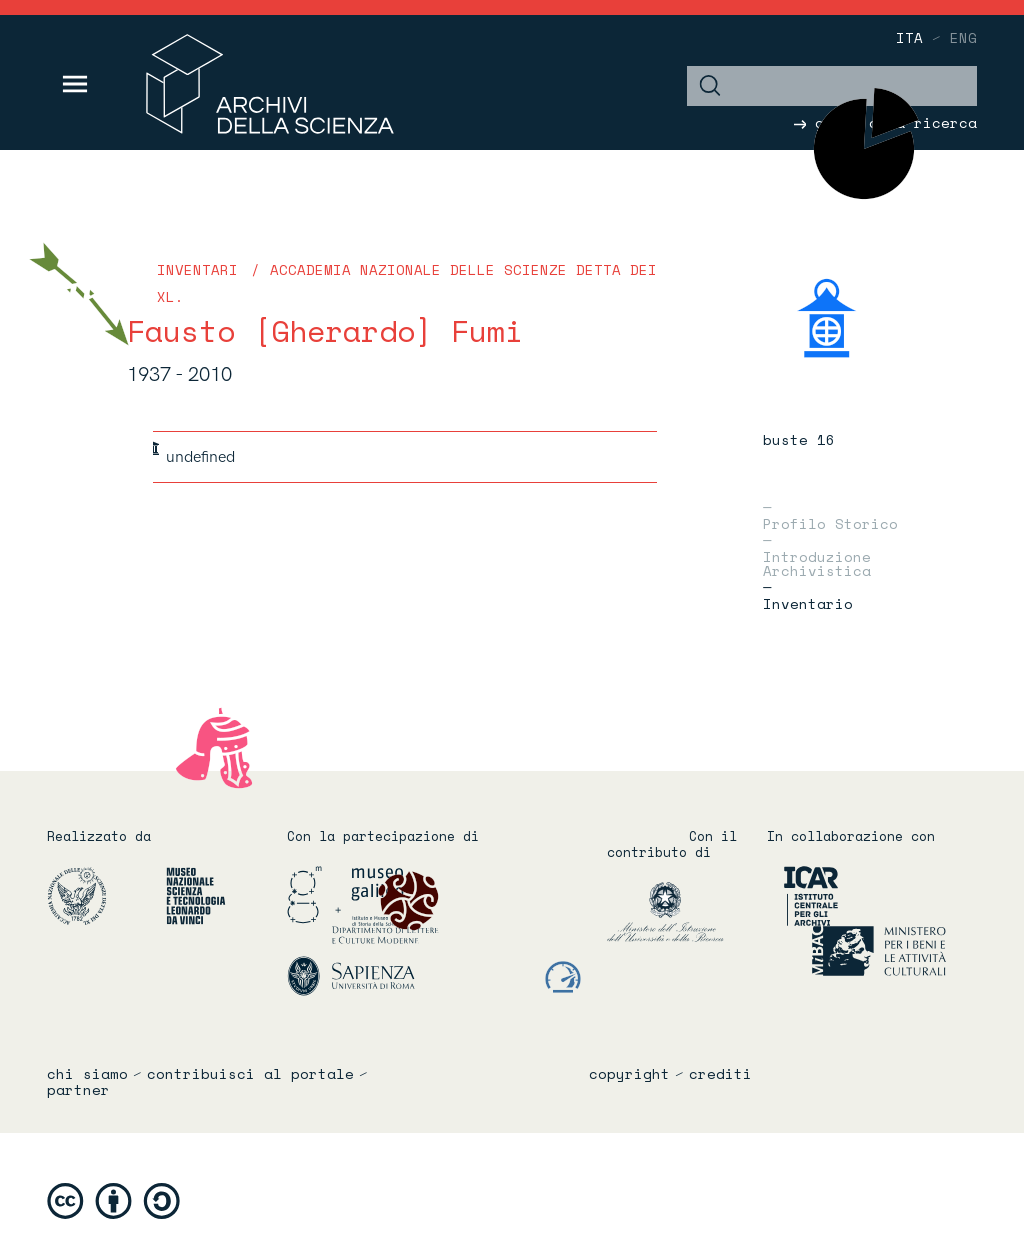  What do you see at coordinates (79, 294) in the screenshot?
I see `indicates a broken or failed connection` at bounding box center [79, 294].